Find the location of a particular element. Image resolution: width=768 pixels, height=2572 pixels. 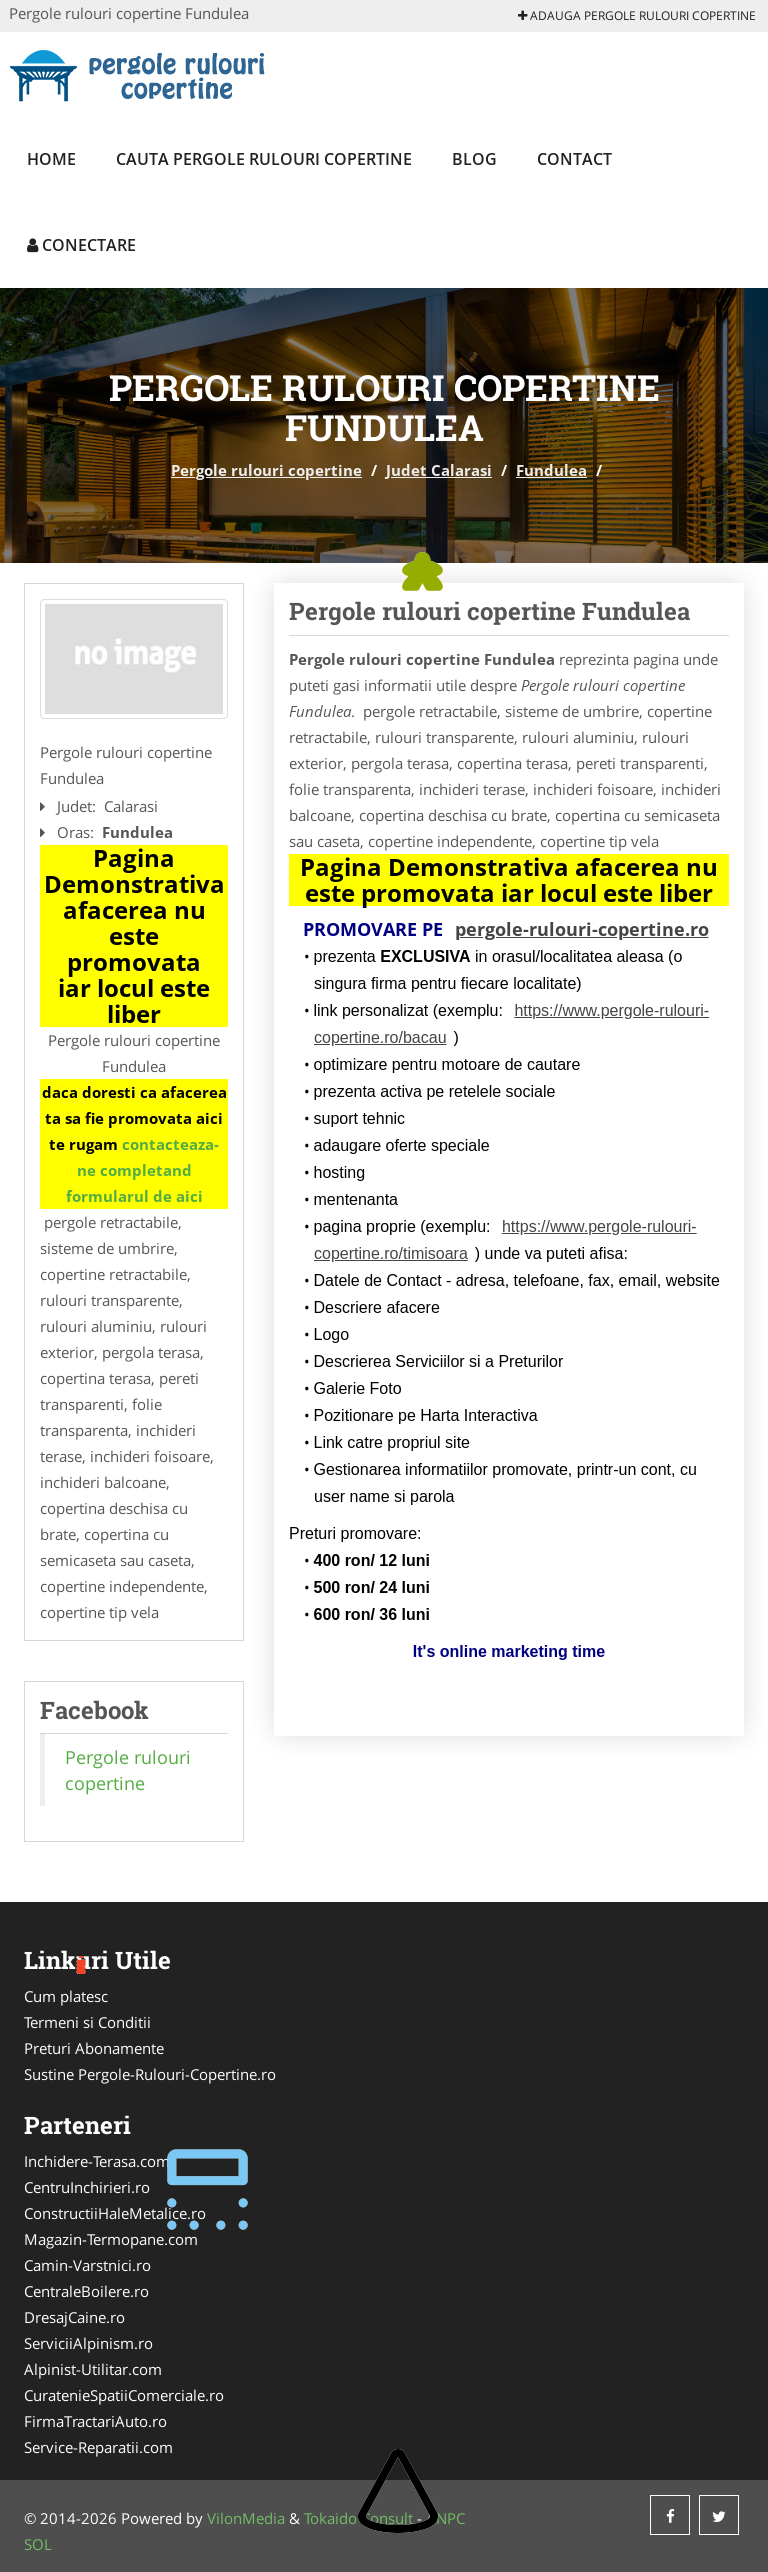

track your water intake is located at coordinates (81, 1965).